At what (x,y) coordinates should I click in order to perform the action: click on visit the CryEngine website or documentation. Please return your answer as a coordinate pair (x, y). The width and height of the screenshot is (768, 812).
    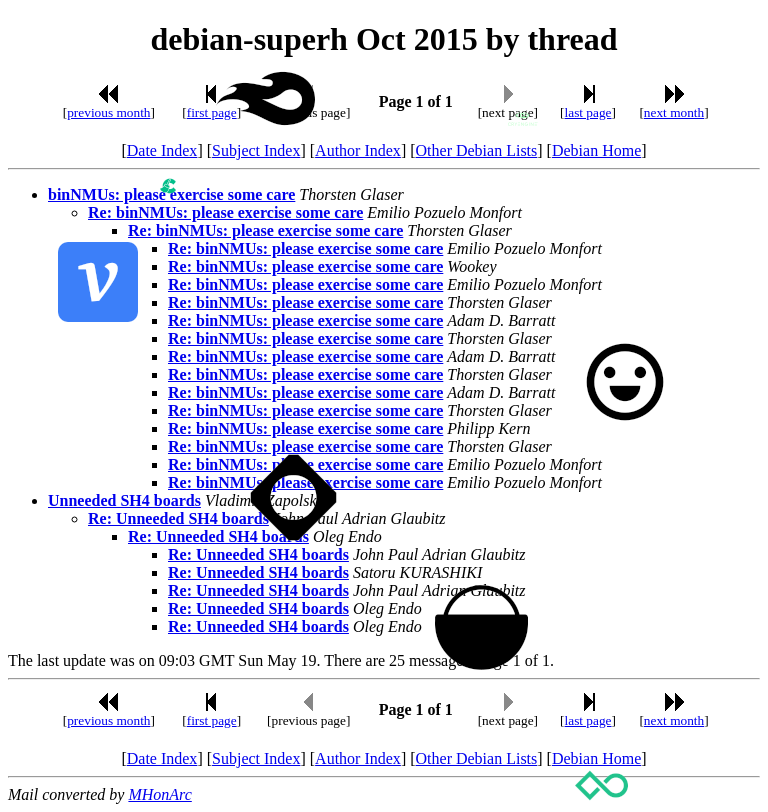
    Looking at the image, I should click on (523, 119).